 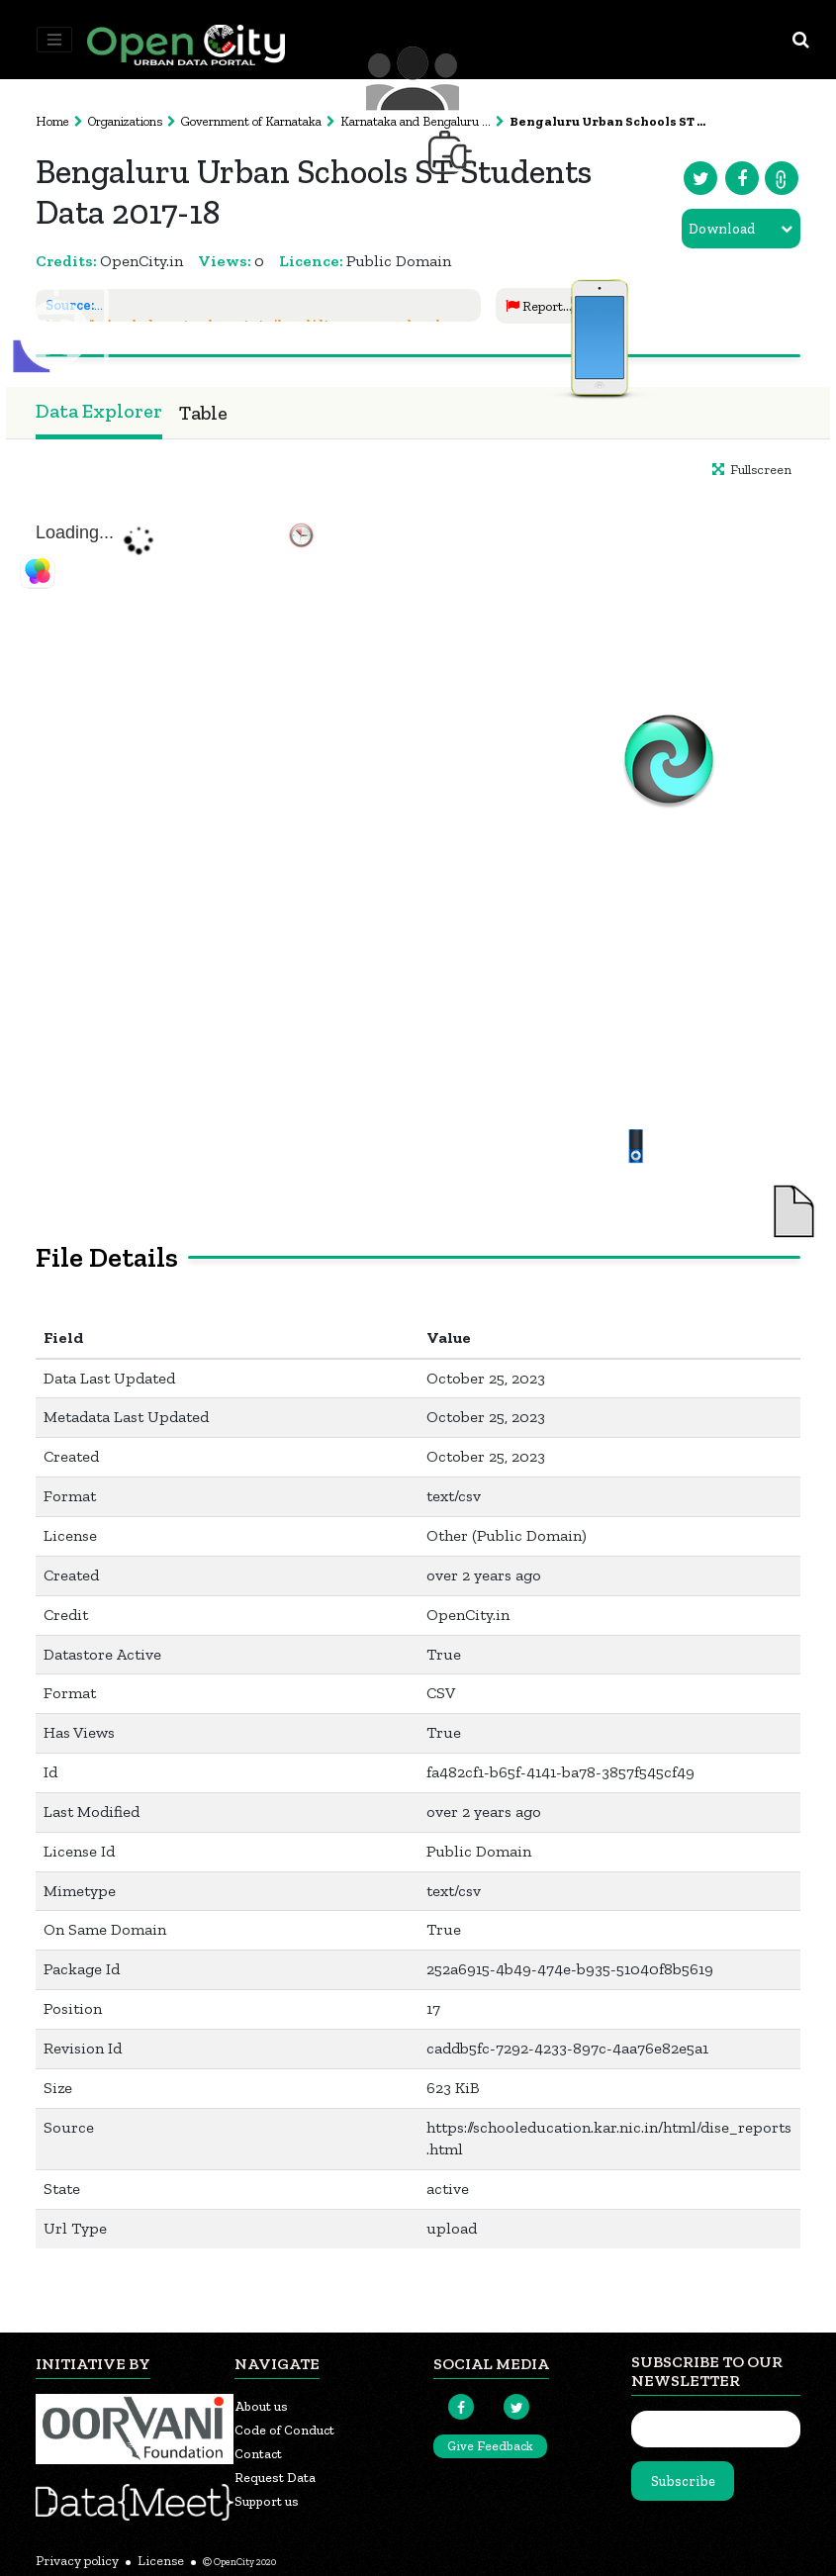 I want to click on indicates an upcoming appointment or event, so click(x=302, y=535).